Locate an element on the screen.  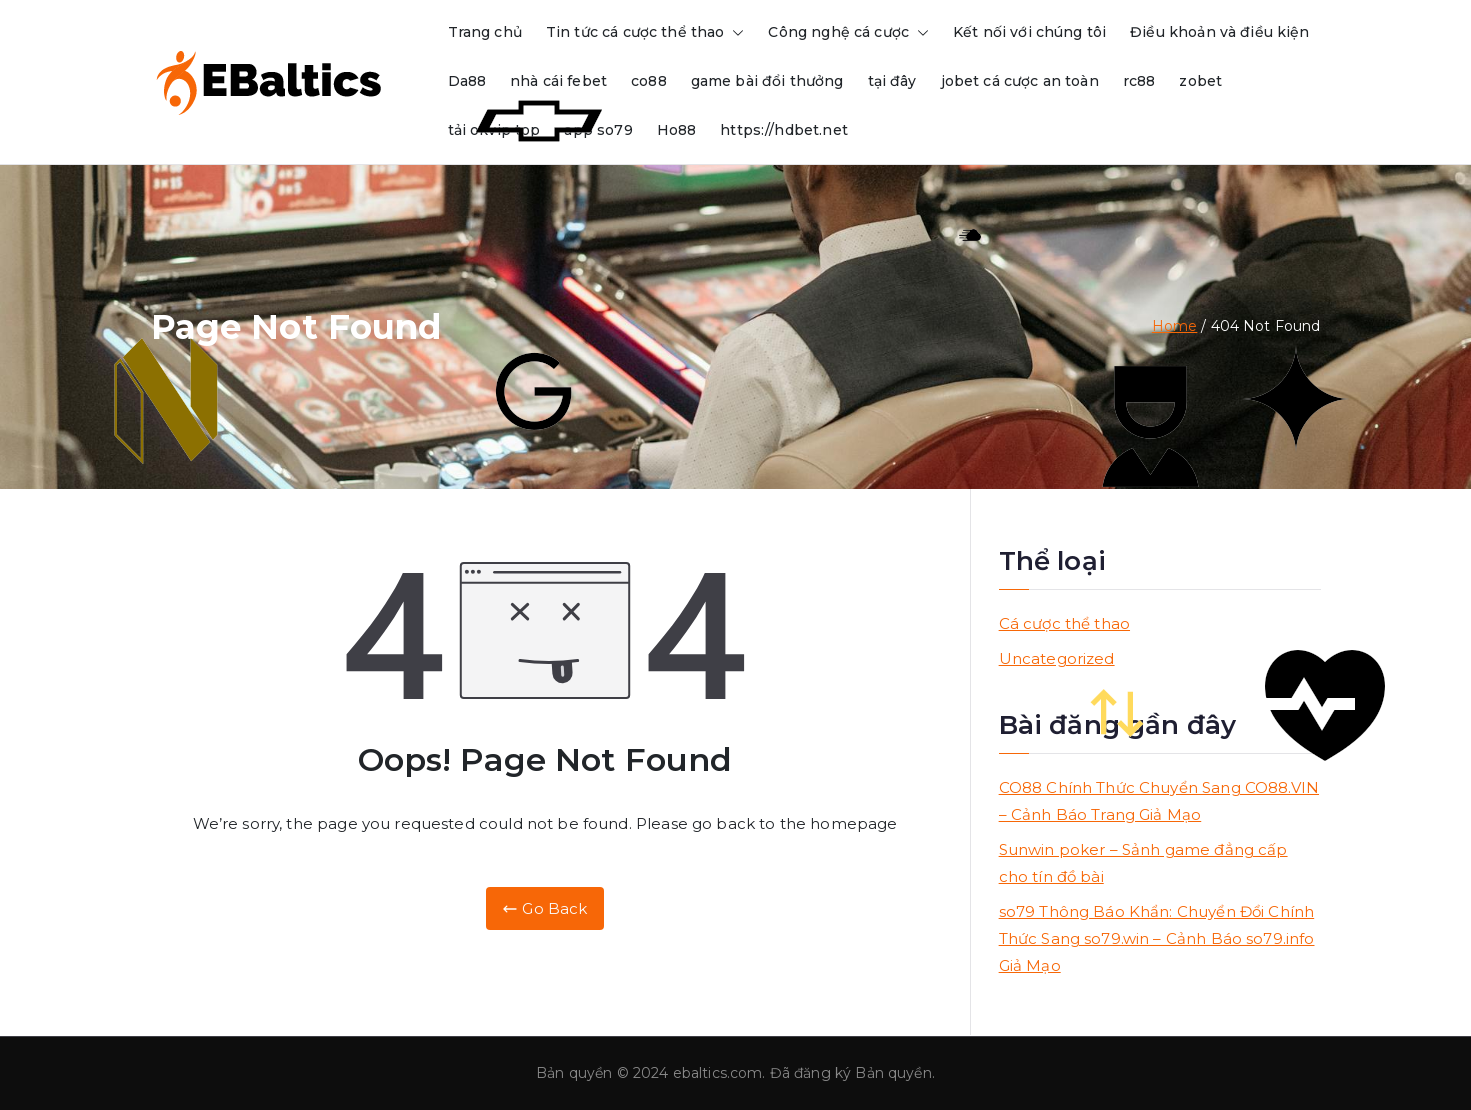
open neovim text editor is located at coordinates (166, 401).